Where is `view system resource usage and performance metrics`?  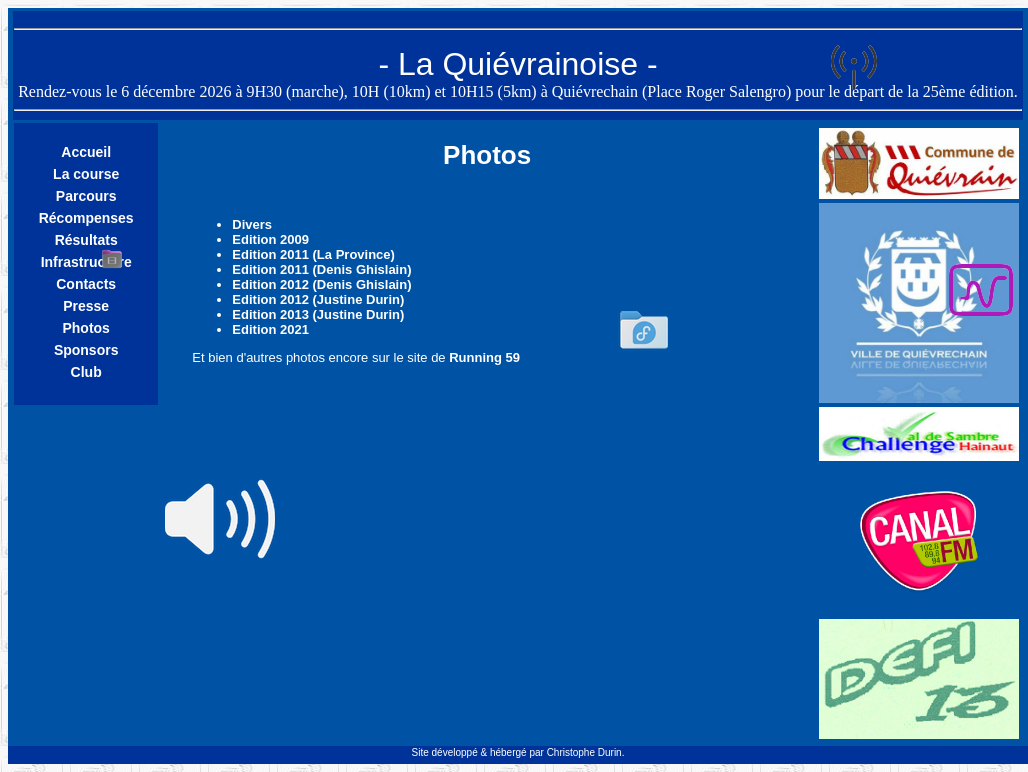
view system resource usage and performance metrics is located at coordinates (981, 288).